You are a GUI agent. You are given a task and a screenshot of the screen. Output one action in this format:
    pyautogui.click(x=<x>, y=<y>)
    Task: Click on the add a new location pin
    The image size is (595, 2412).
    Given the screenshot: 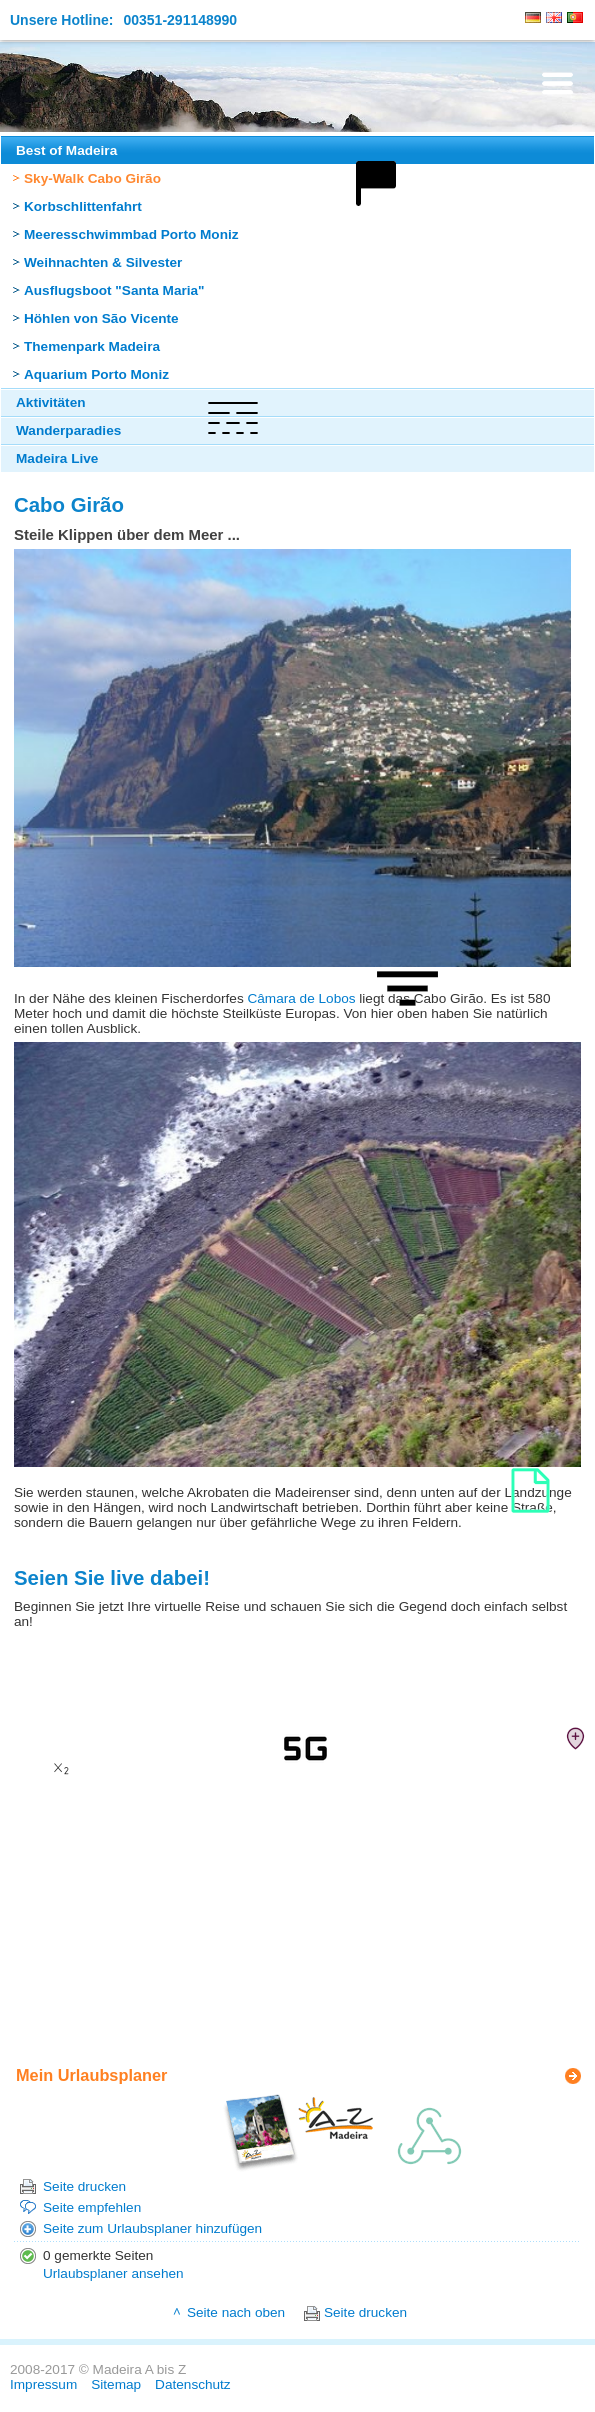 What is the action you would take?
    pyautogui.click(x=575, y=1738)
    